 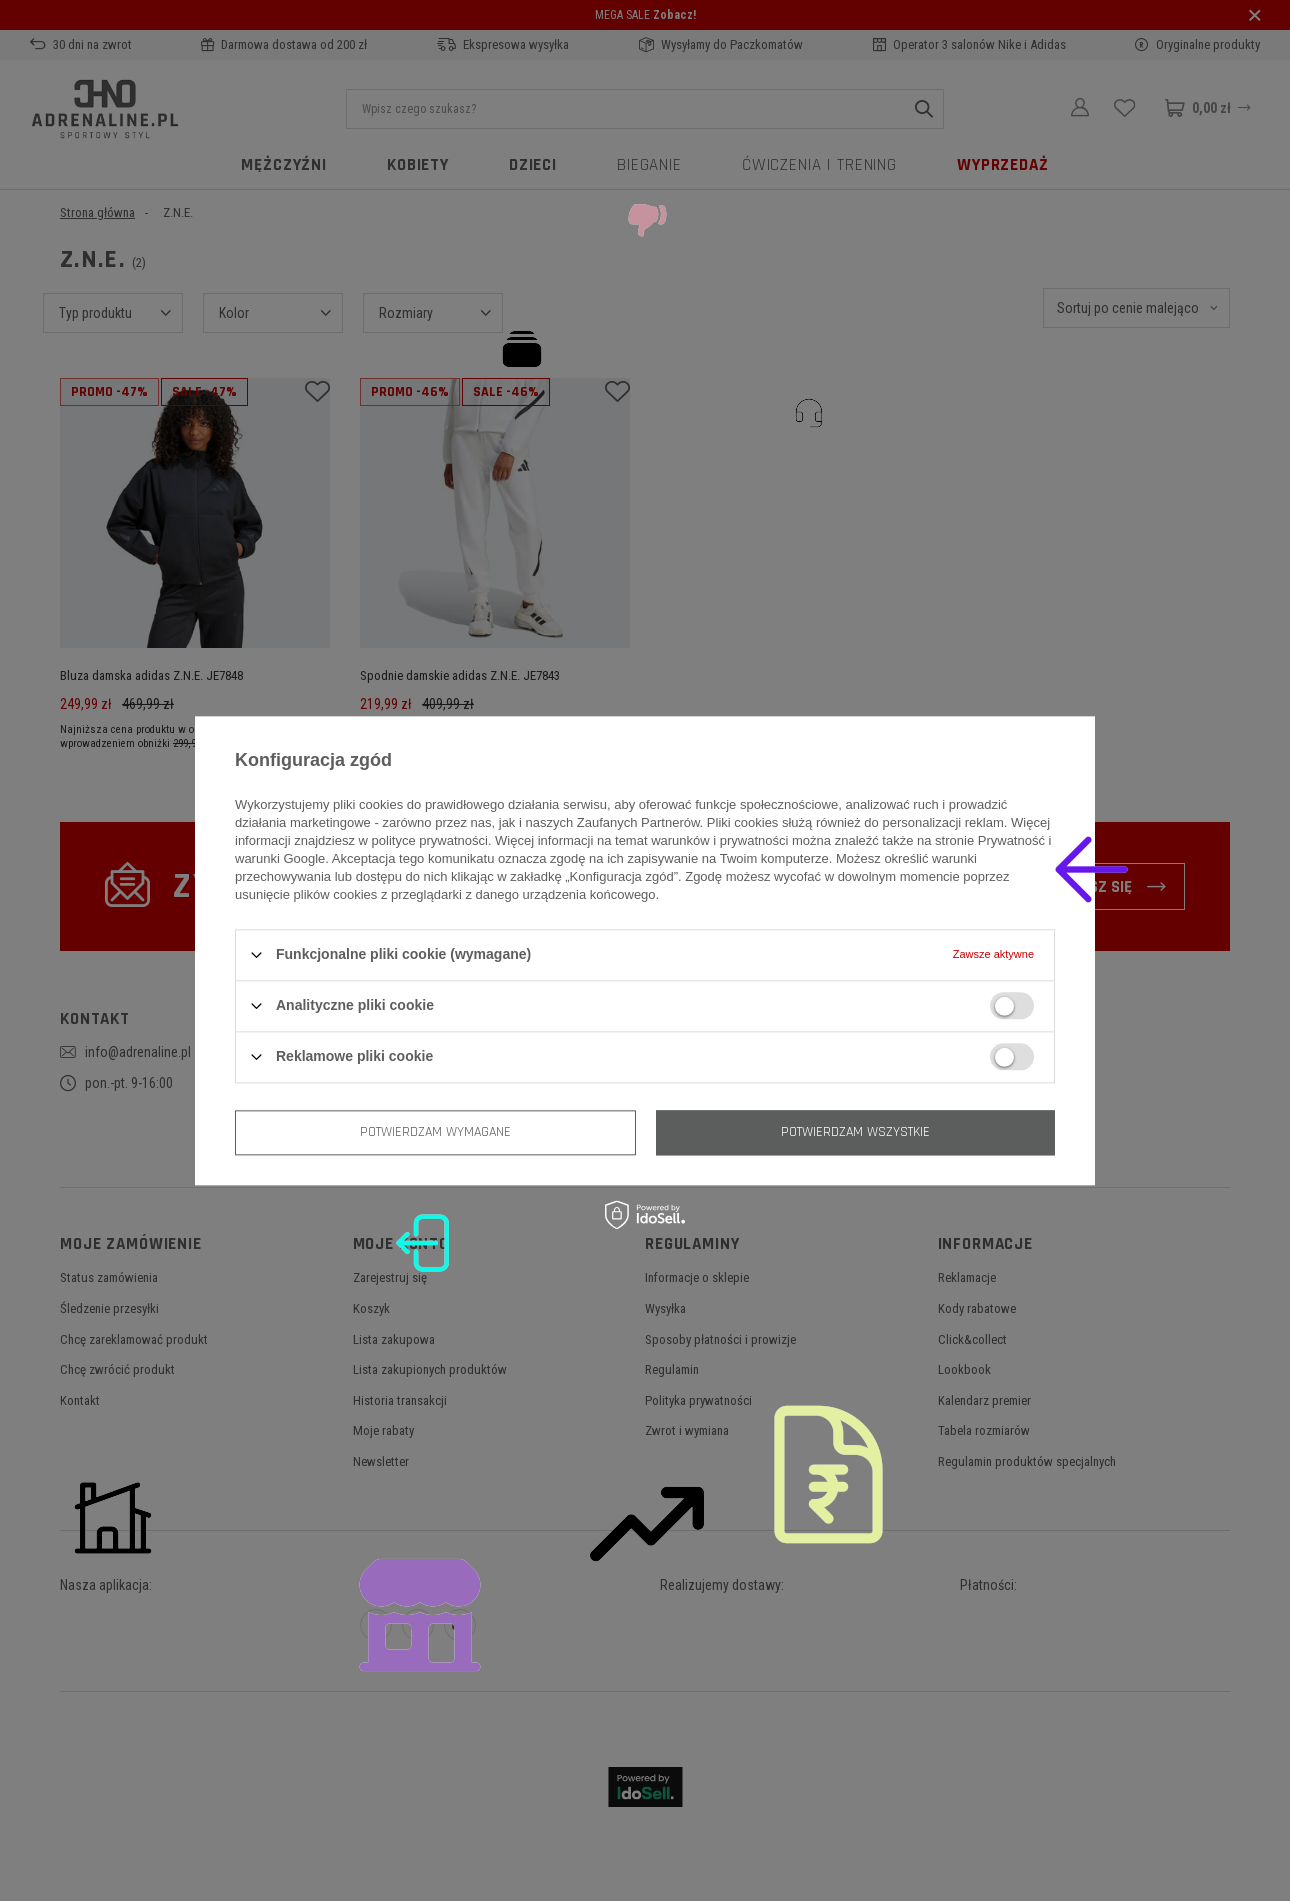 What do you see at coordinates (647, 1528) in the screenshot?
I see `view trending or popular content` at bounding box center [647, 1528].